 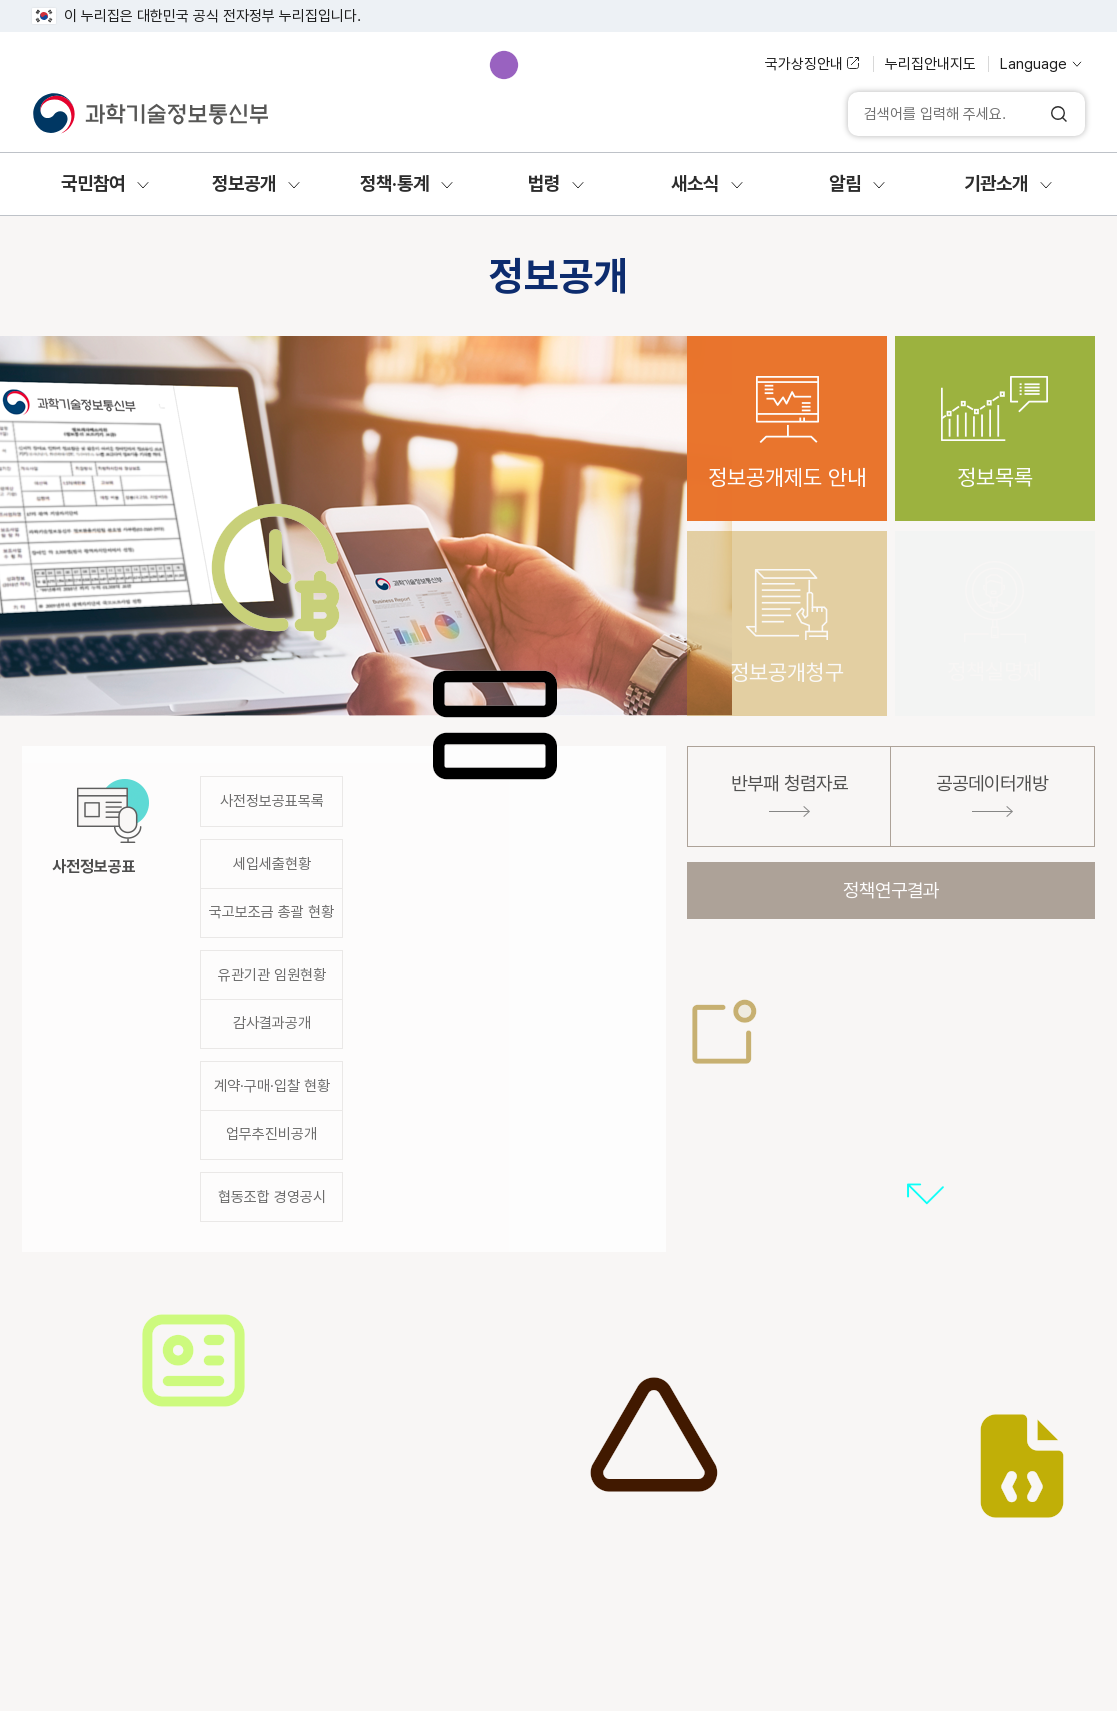 I want to click on indicates new notifications or alerts, so click(x=723, y=1033).